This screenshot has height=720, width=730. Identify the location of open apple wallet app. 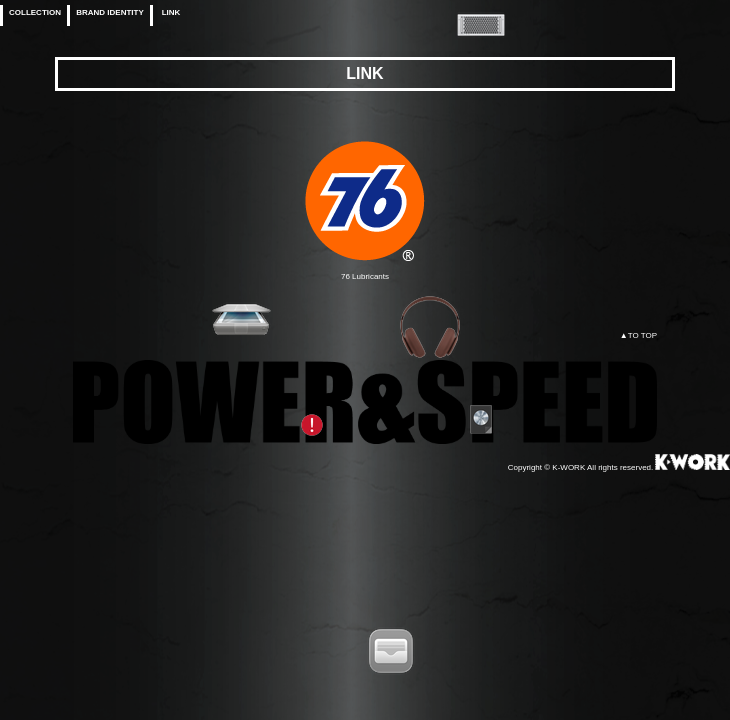
(391, 651).